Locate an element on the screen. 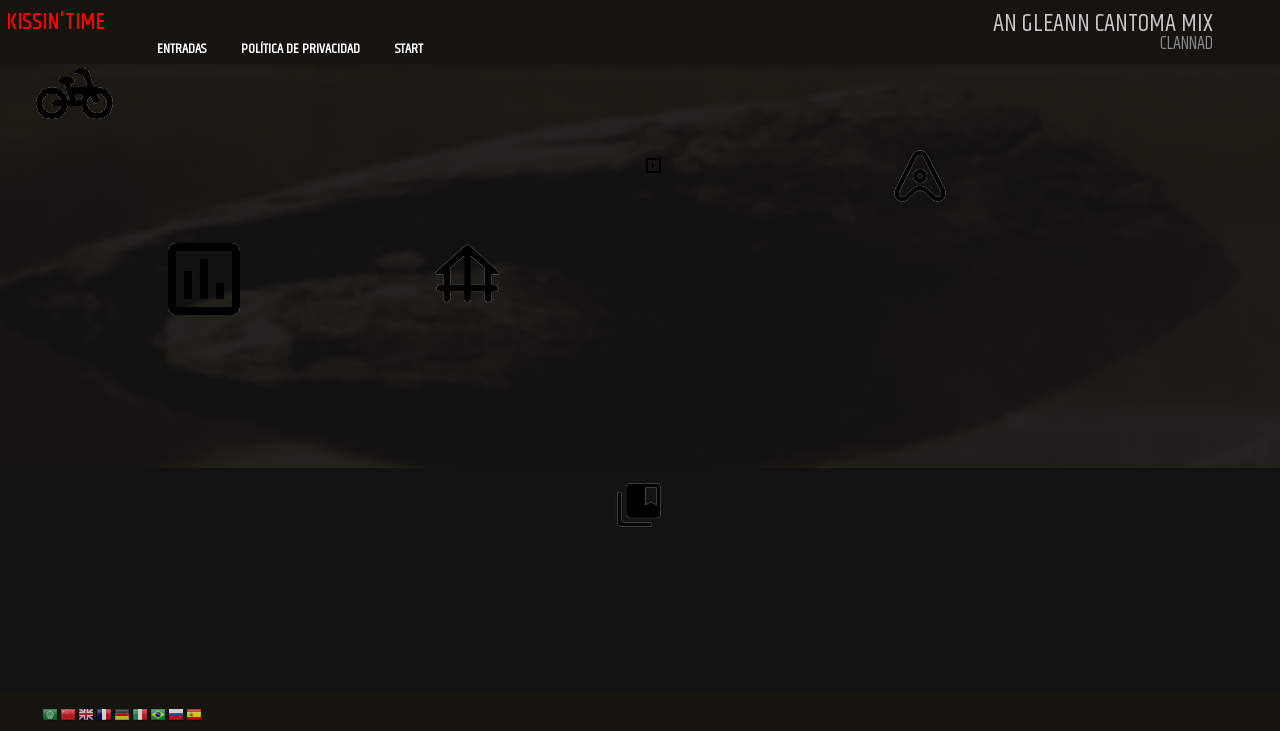  start a slideshow presentation is located at coordinates (653, 165).